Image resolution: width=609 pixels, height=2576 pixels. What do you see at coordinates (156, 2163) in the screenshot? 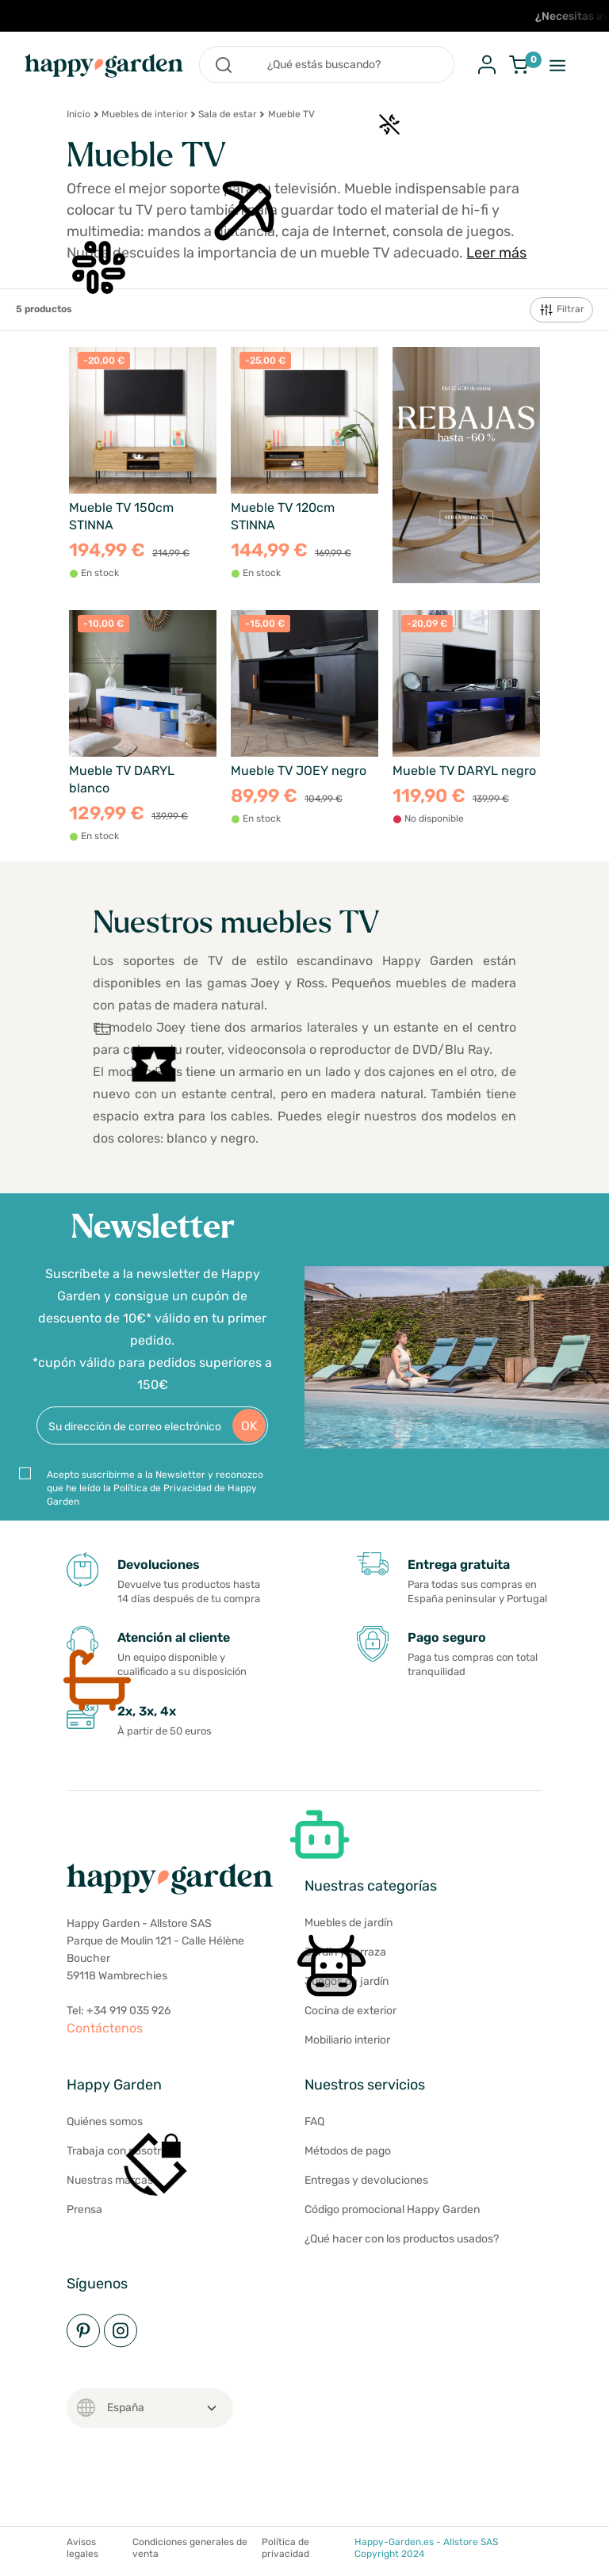
I see `lock screen rotation to current orientation` at bounding box center [156, 2163].